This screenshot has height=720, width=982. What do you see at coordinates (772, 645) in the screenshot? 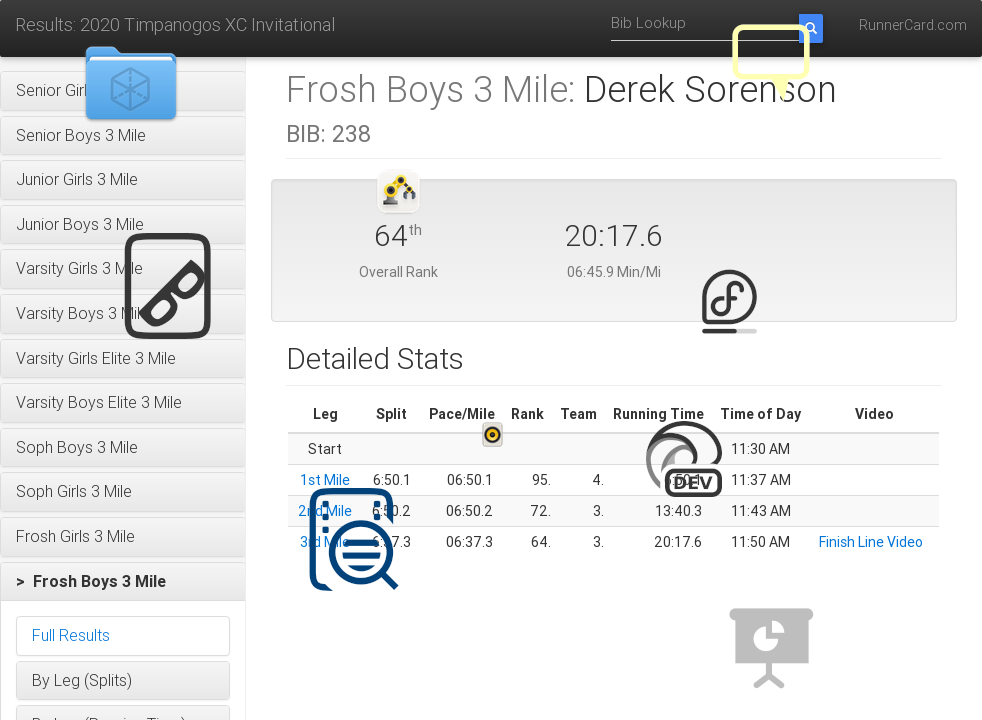
I see `open or view a presentation file` at bounding box center [772, 645].